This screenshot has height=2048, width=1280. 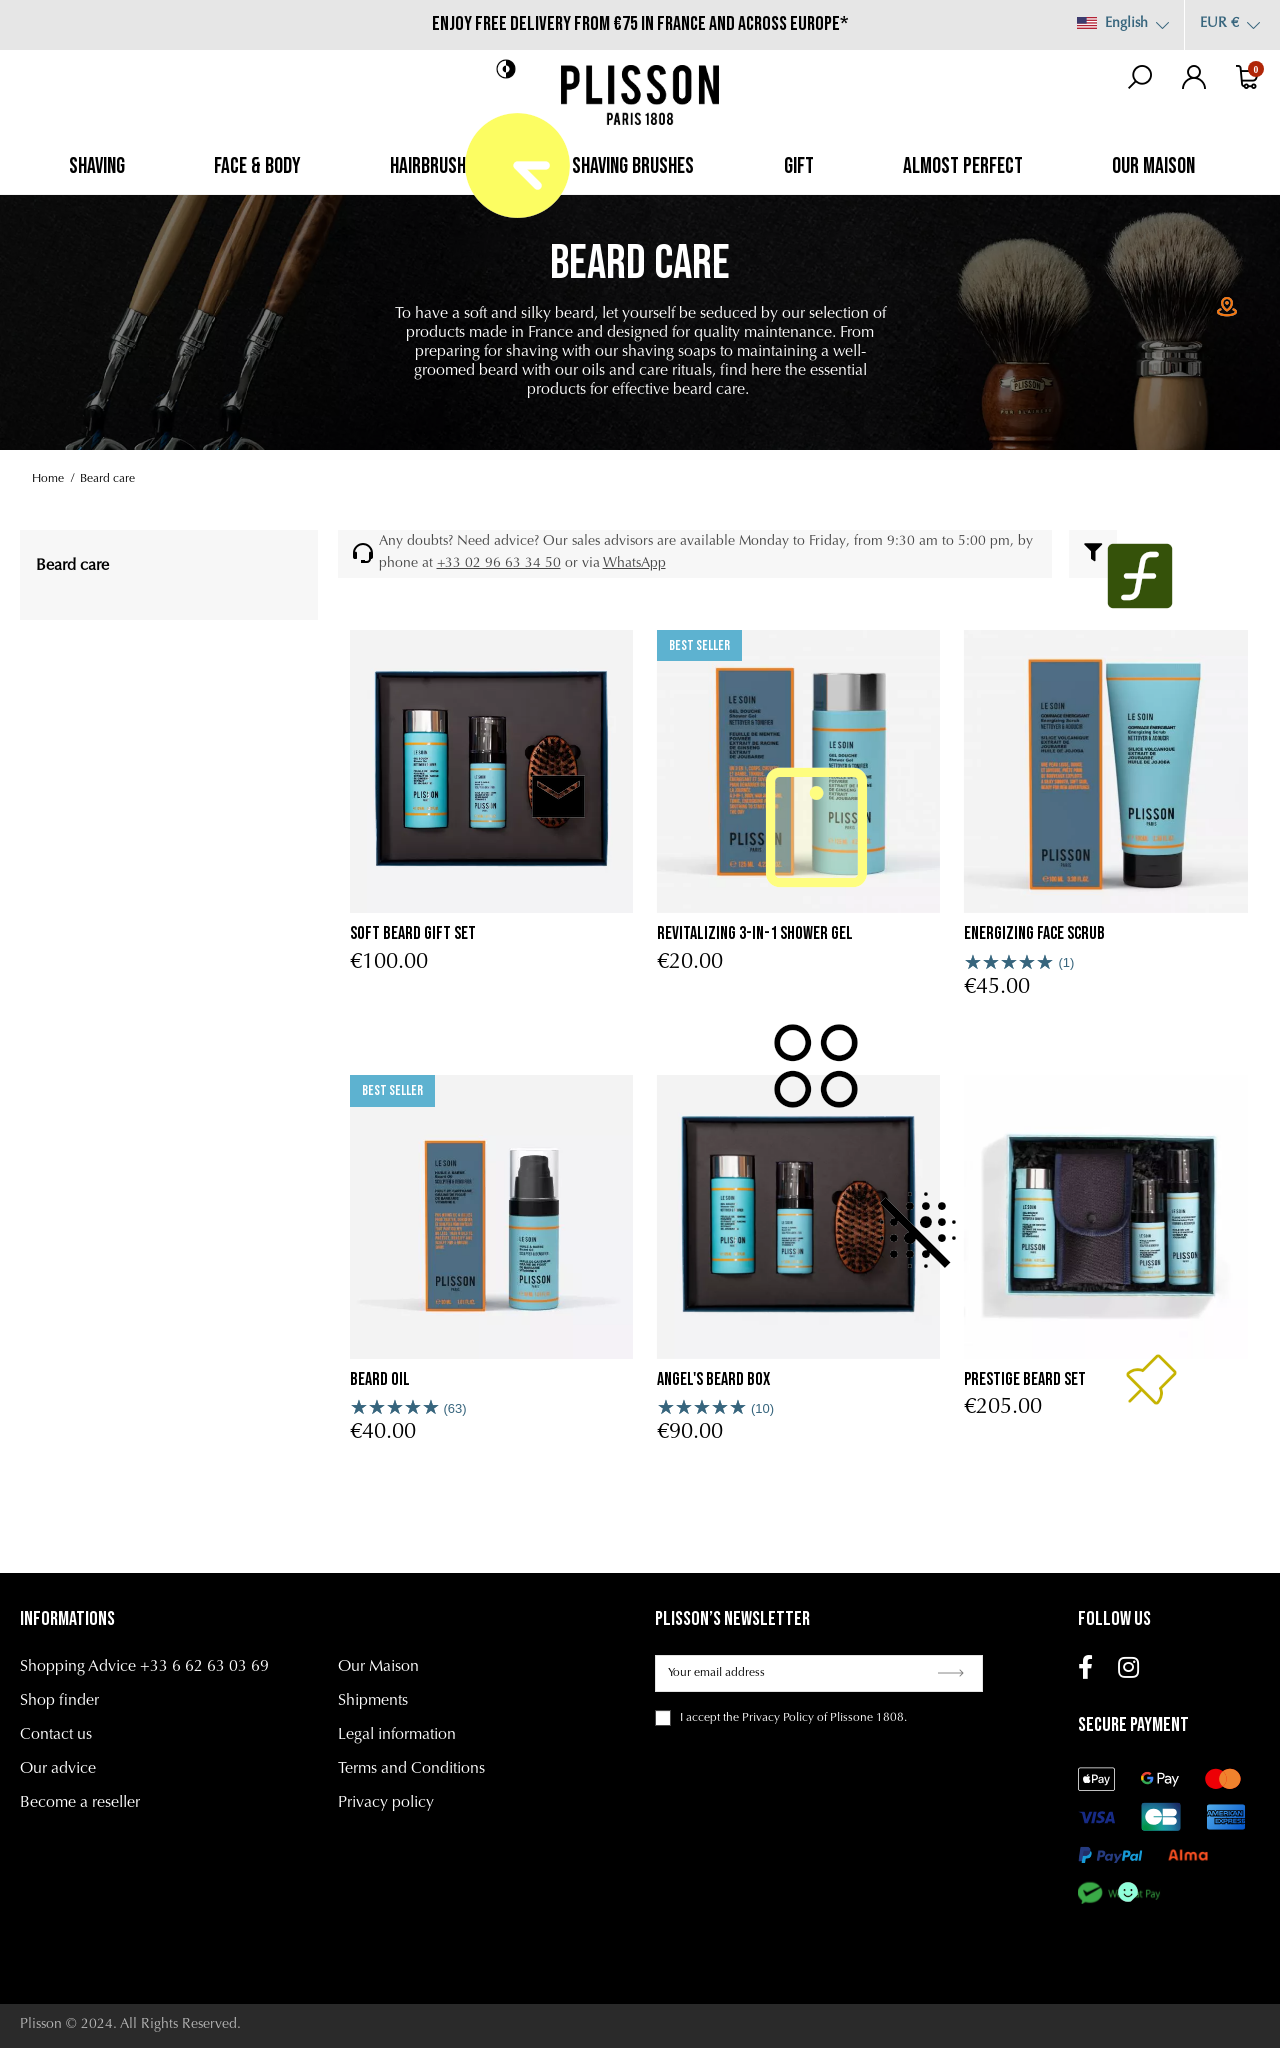 I want to click on open the app drawer or launcher, so click(x=816, y=1066).